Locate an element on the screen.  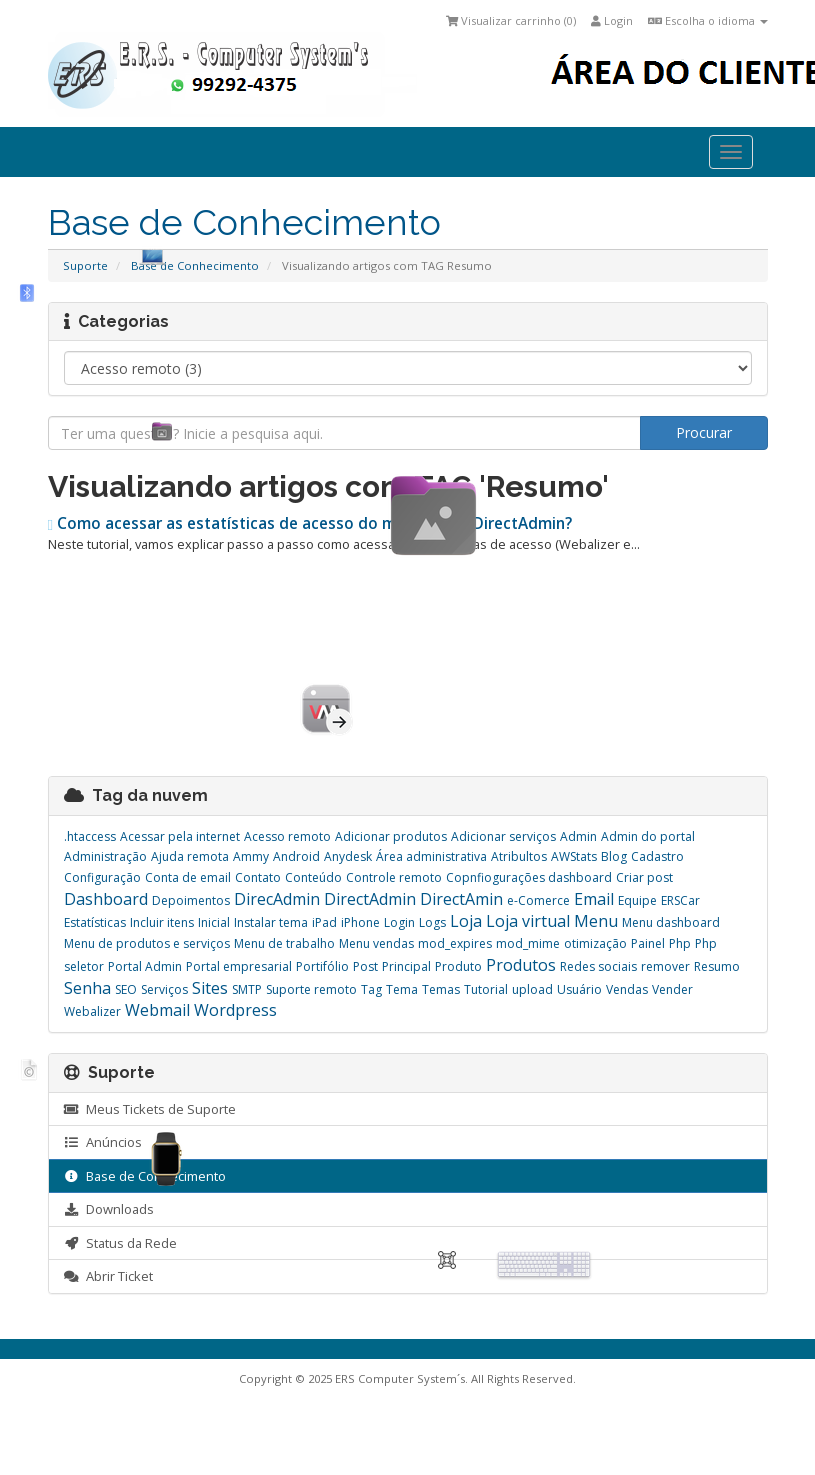
open gnome boxes virtual machine manager is located at coordinates (447, 1260).